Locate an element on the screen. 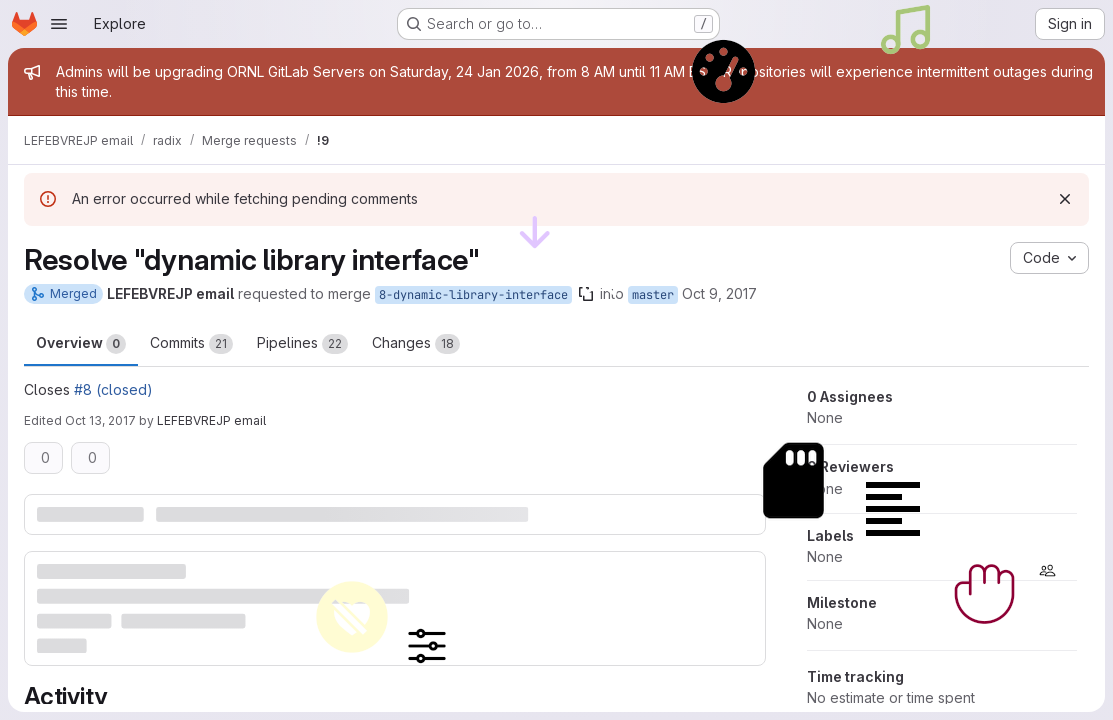  remove from favorites is located at coordinates (352, 617).